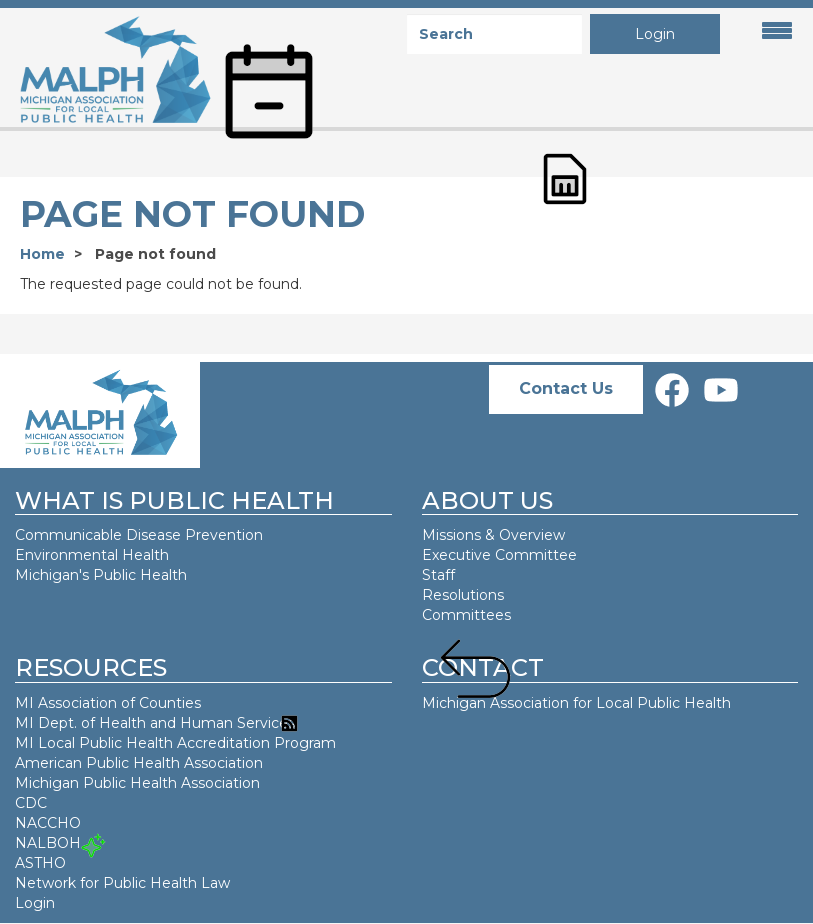 This screenshot has height=924, width=813. Describe the element at coordinates (289, 723) in the screenshot. I see `subscribe to RSS feed` at that location.